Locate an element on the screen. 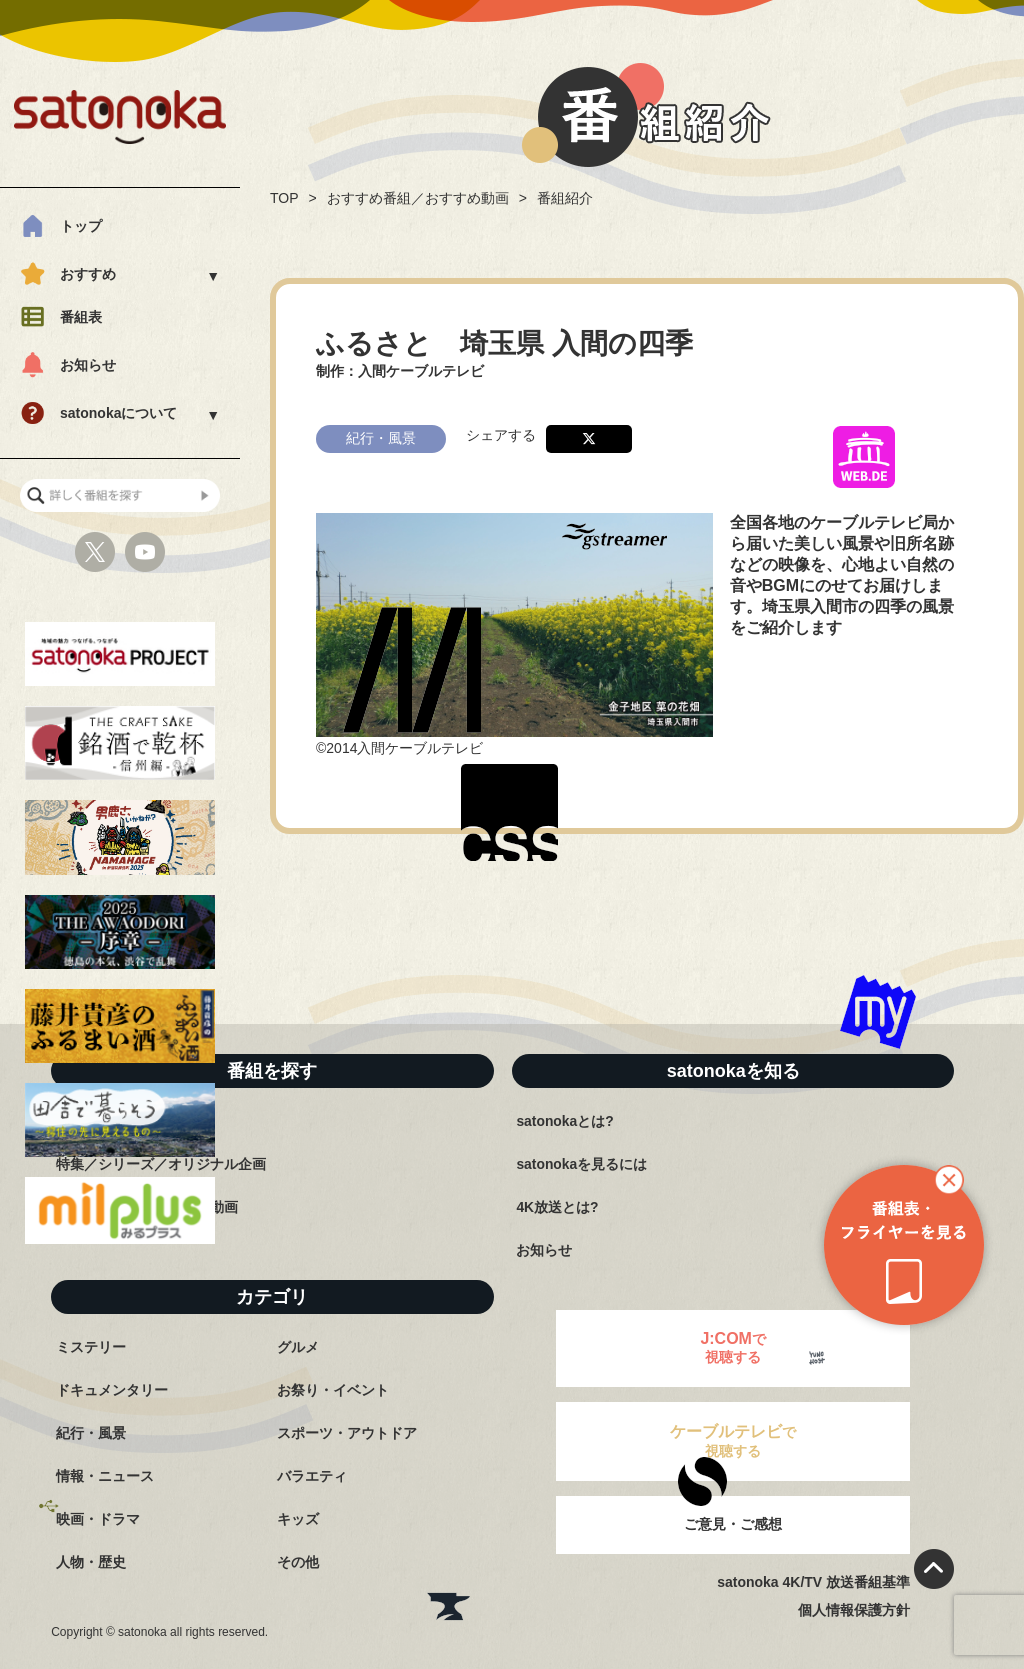 Image resolution: width=1024 pixels, height=1669 pixels. open BookMyShow app is located at coordinates (878, 1012).